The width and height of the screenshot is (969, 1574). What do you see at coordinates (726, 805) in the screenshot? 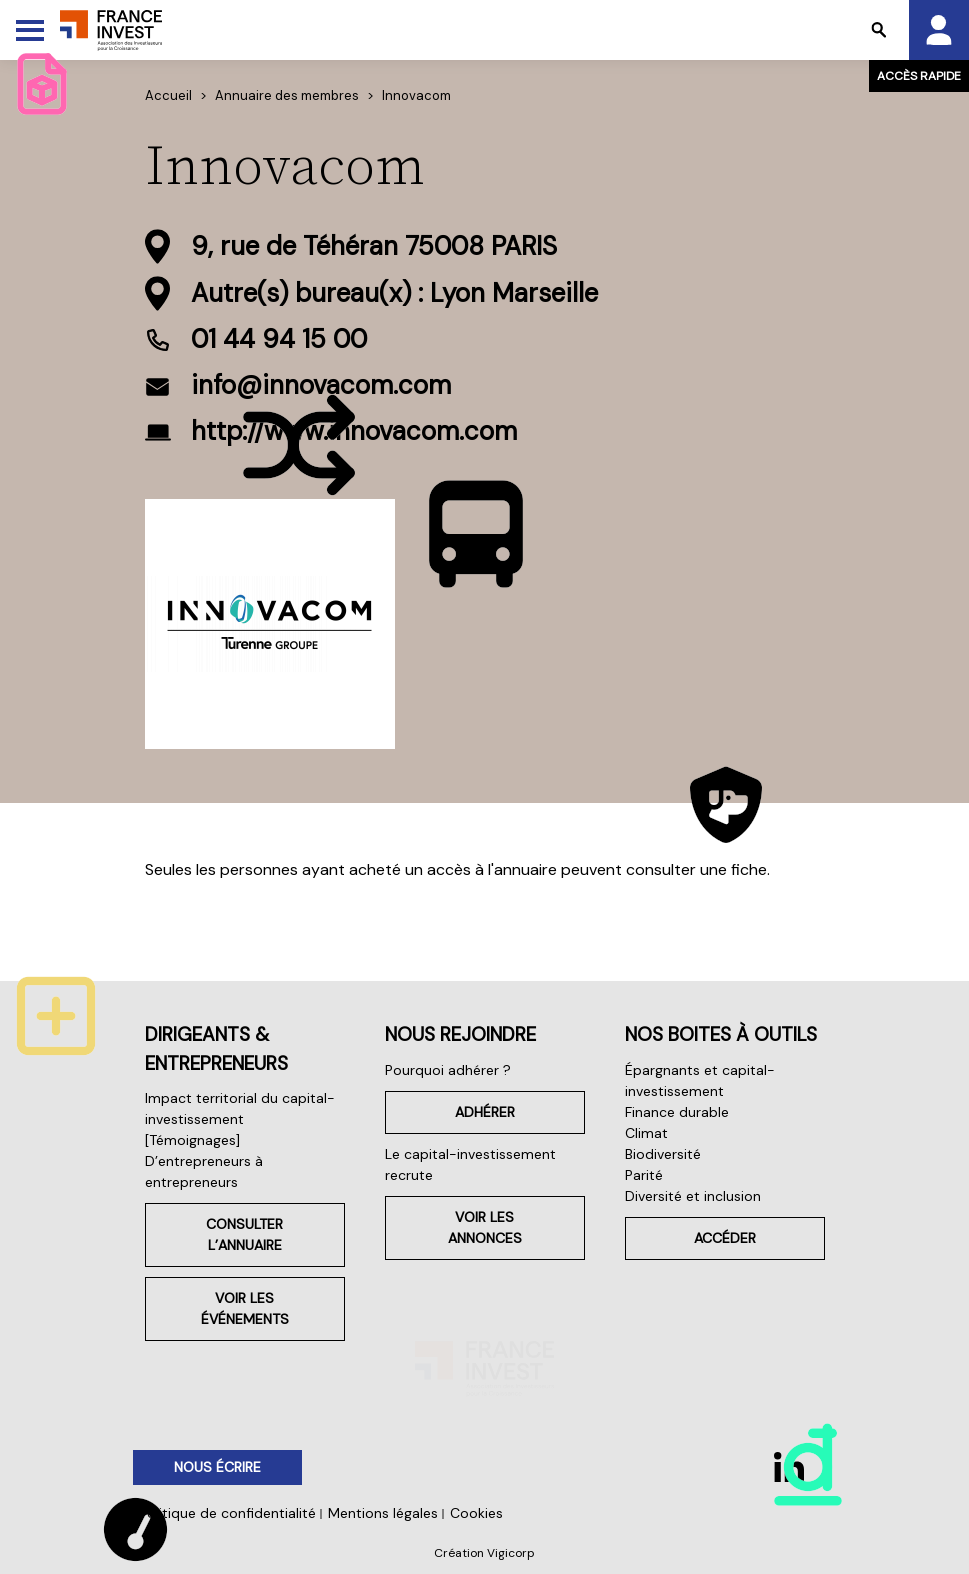
I see `access pet protection or insurance services` at bounding box center [726, 805].